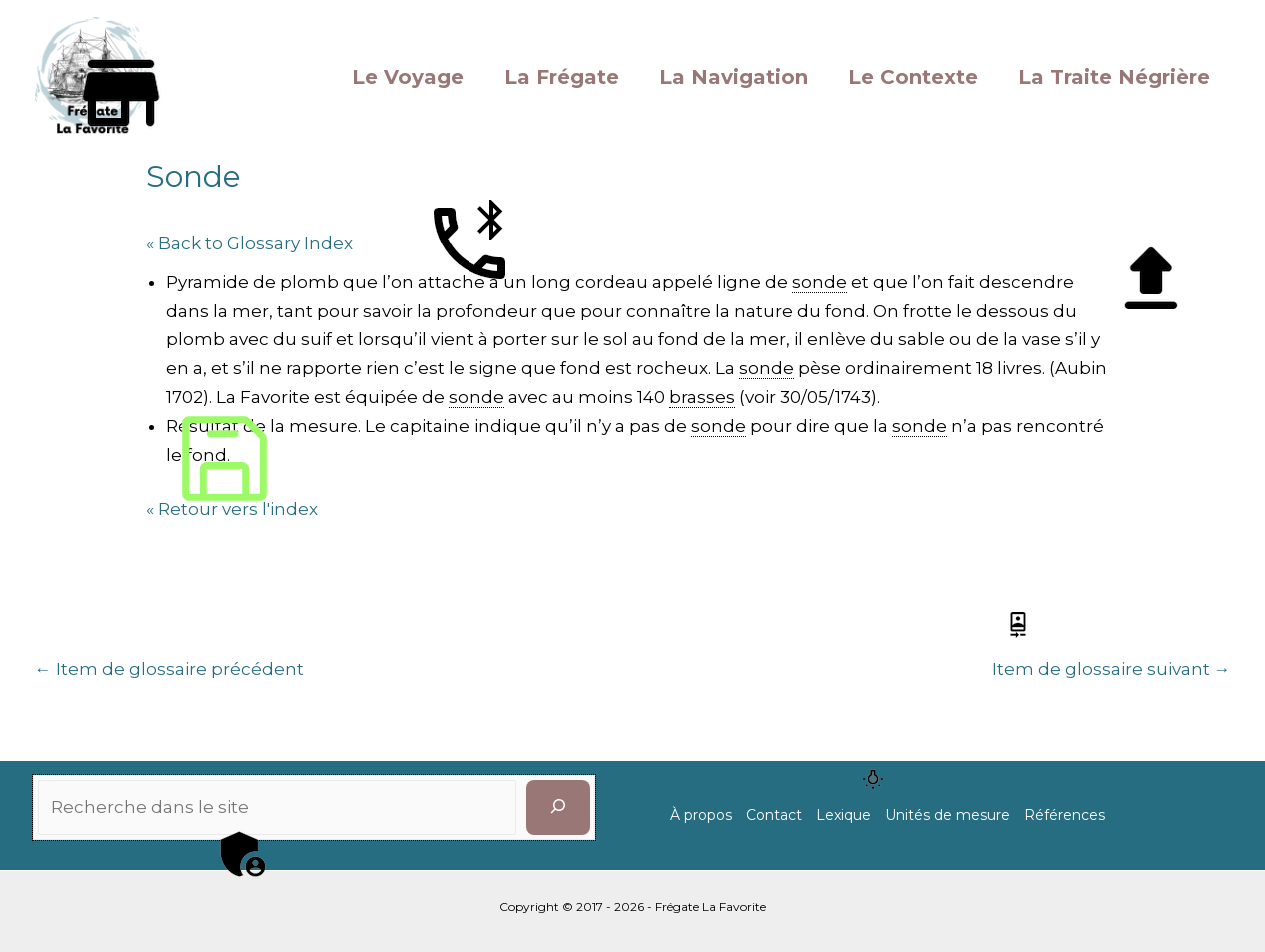 This screenshot has width=1265, height=952. Describe the element at coordinates (224, 458) in the screenshot. I see `save current file or document` at that location.